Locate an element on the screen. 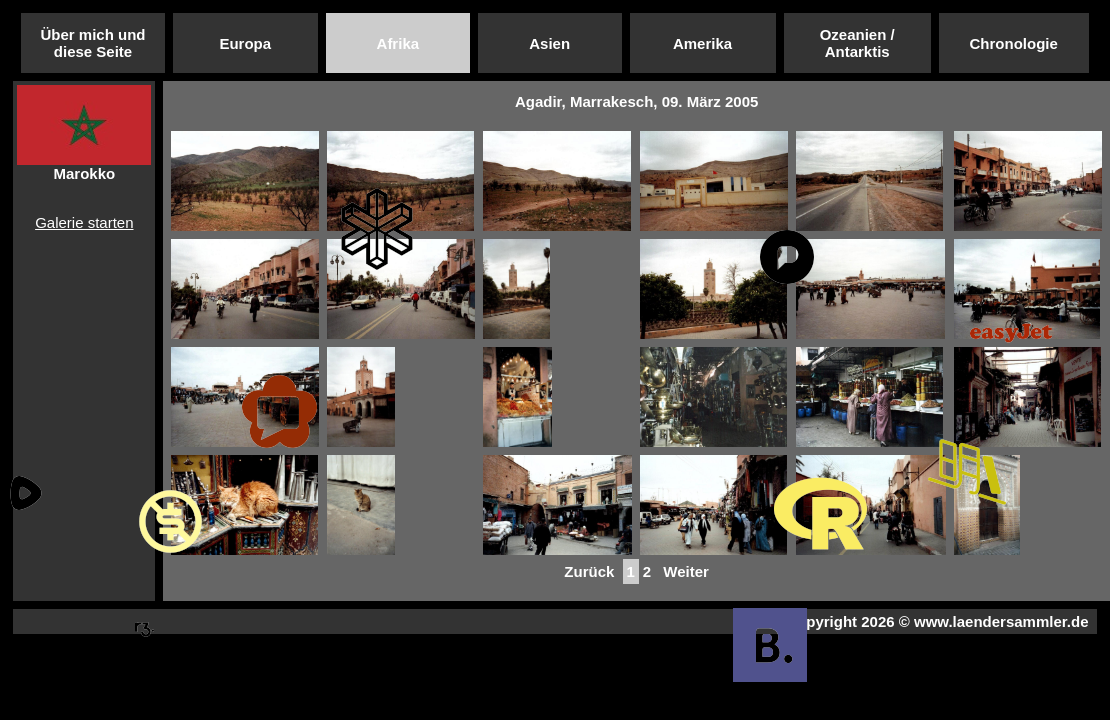 The height and width of the screenshot is (720, 1110). open the Rumble app is located at coordinates (26, 493).